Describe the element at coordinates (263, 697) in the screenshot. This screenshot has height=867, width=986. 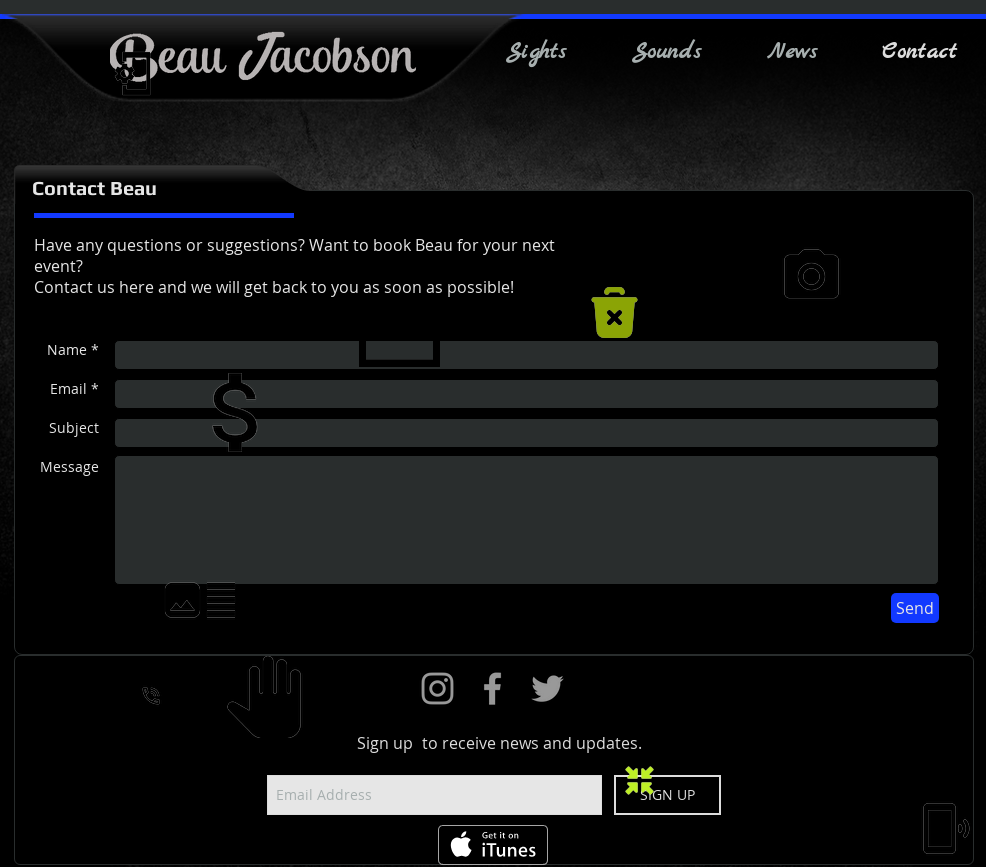
I see `stop or pause an action` at that location.